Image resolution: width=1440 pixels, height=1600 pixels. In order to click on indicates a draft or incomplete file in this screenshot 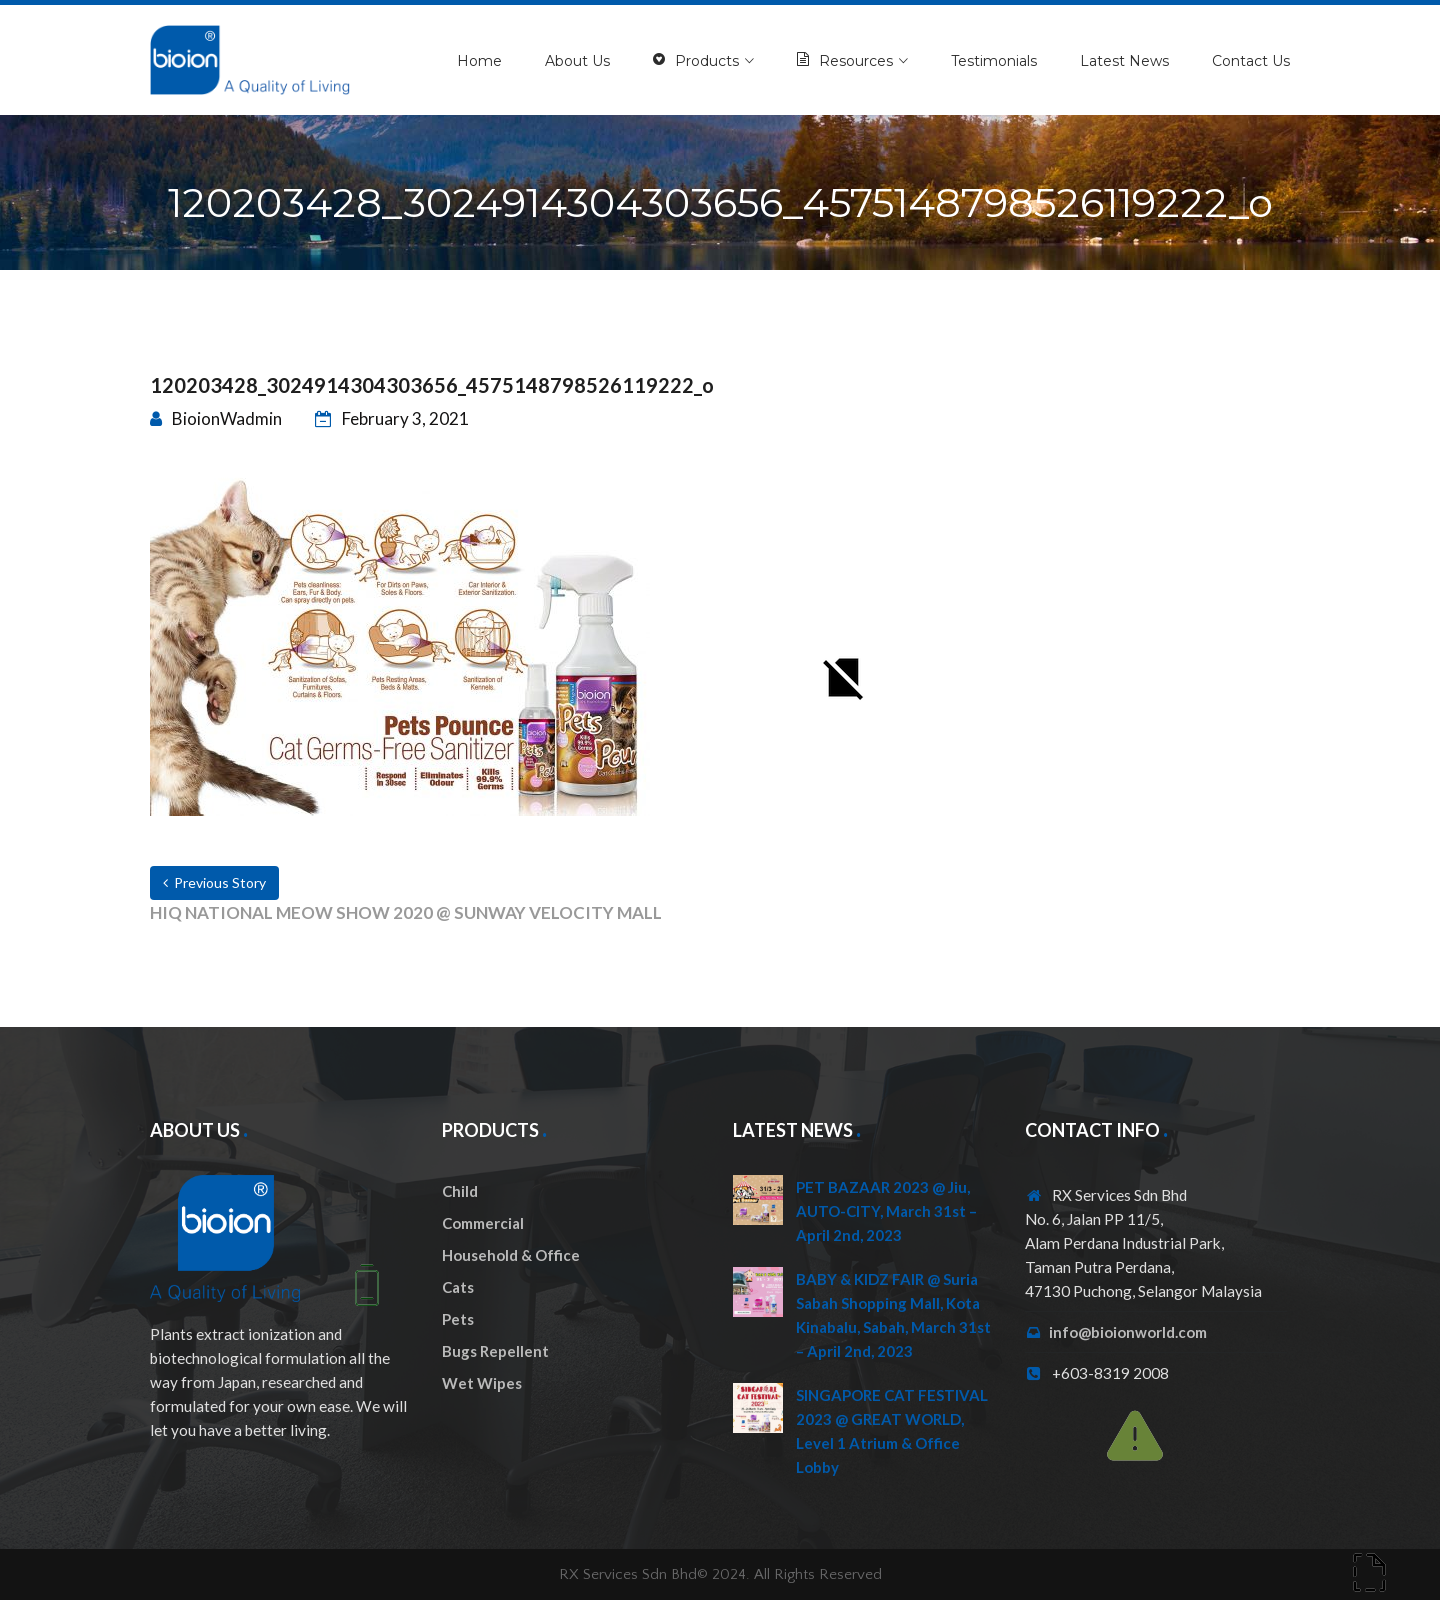, I will do `click(1369, 1572)`.